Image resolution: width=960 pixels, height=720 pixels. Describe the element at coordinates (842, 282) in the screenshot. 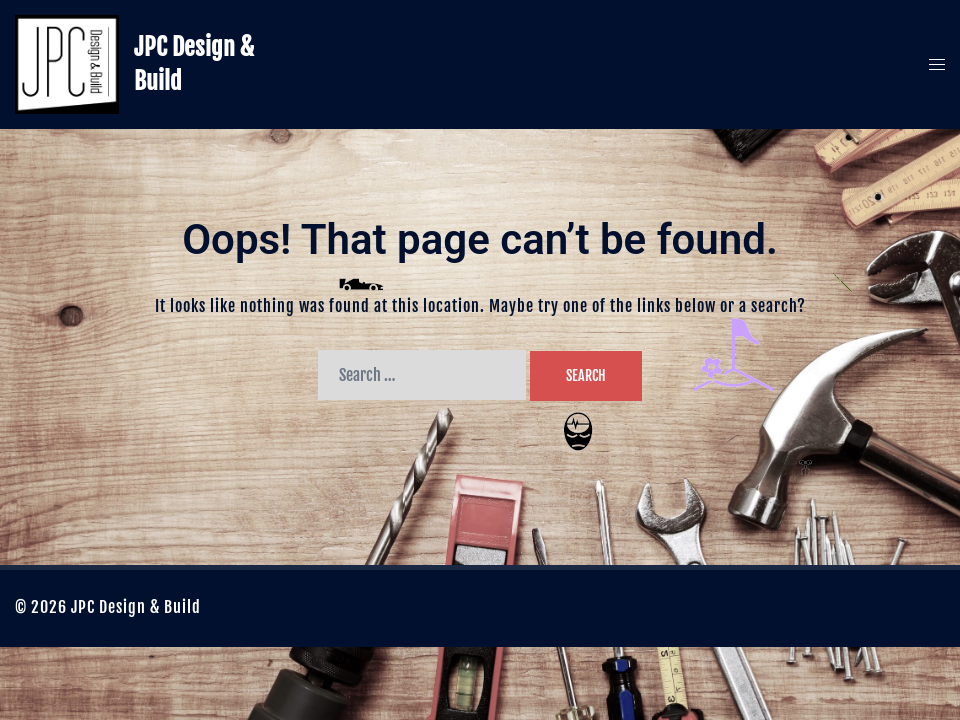

I see `equip a two-handed sword weapon` at that location.